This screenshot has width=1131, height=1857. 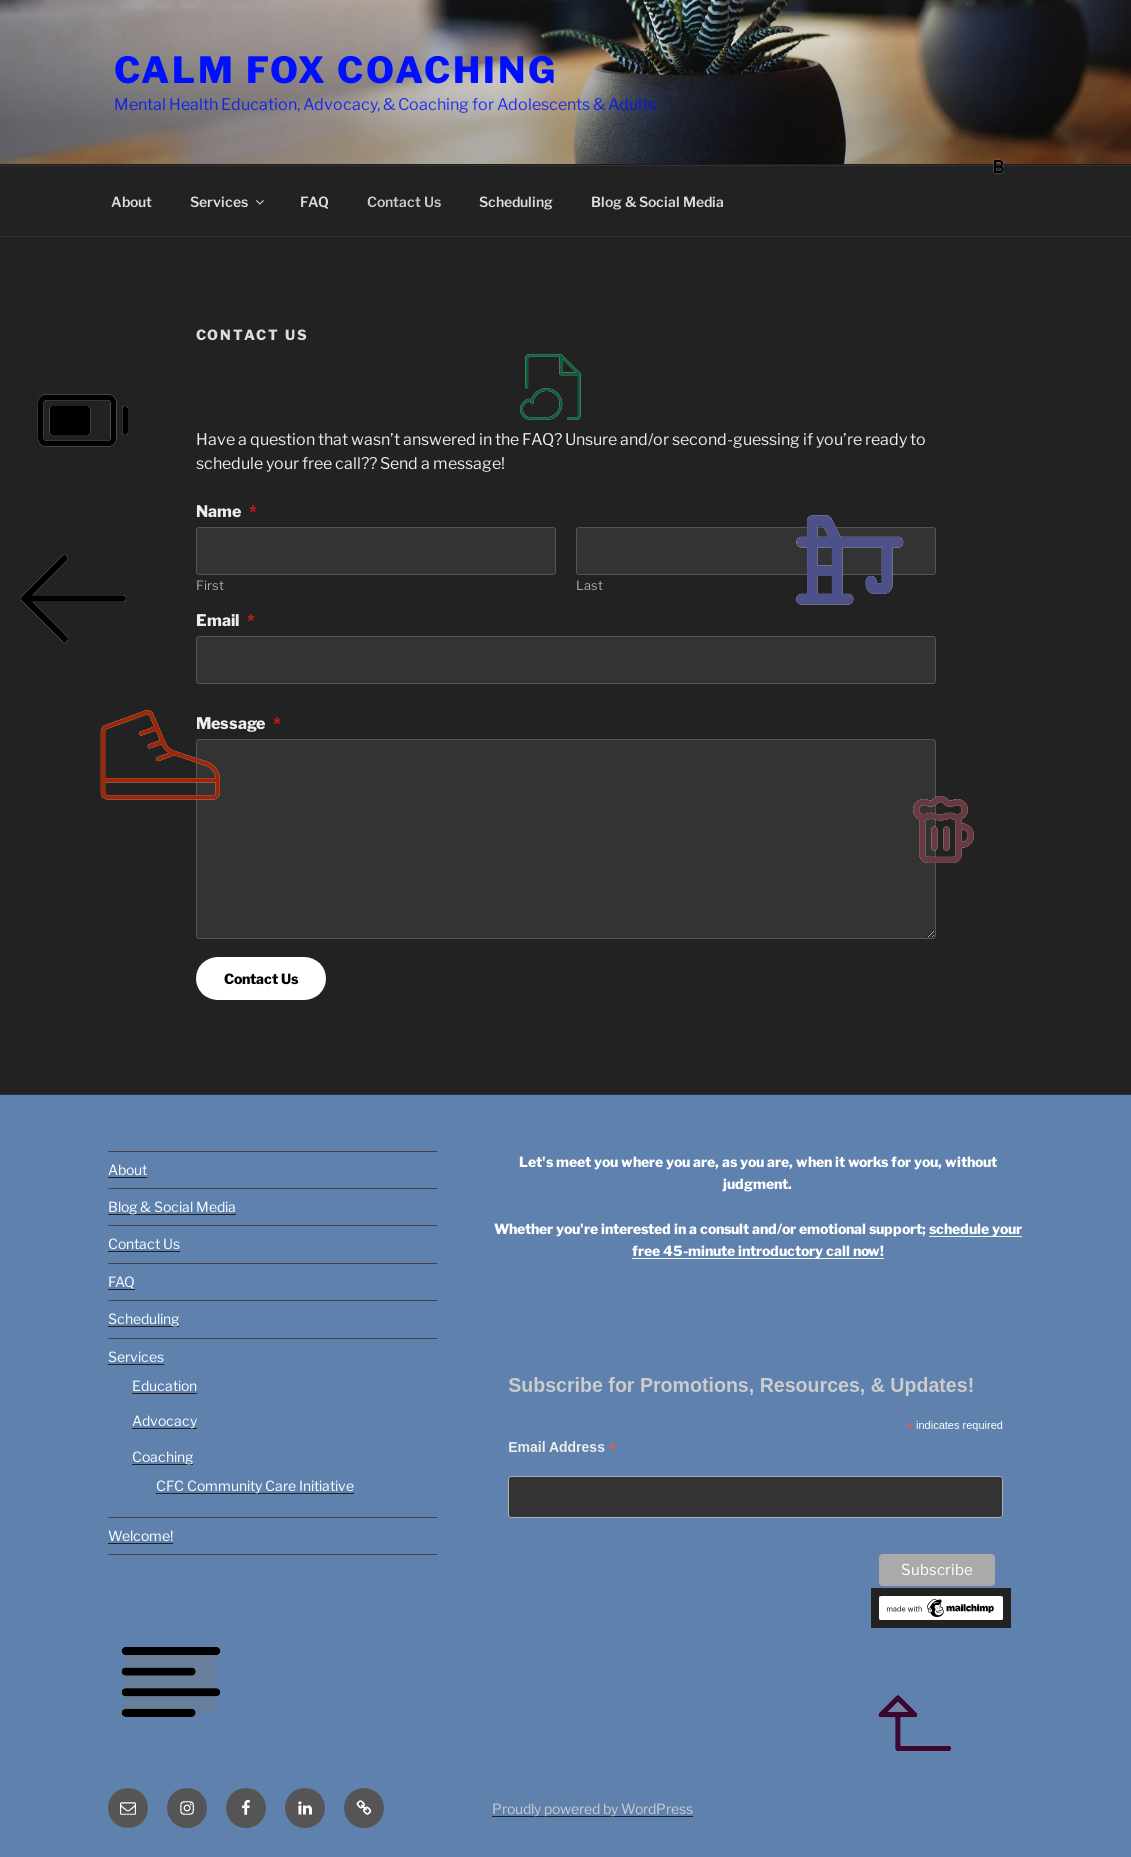 I want to click on indicates battery is at high charge level, so click(x=81, y=420).